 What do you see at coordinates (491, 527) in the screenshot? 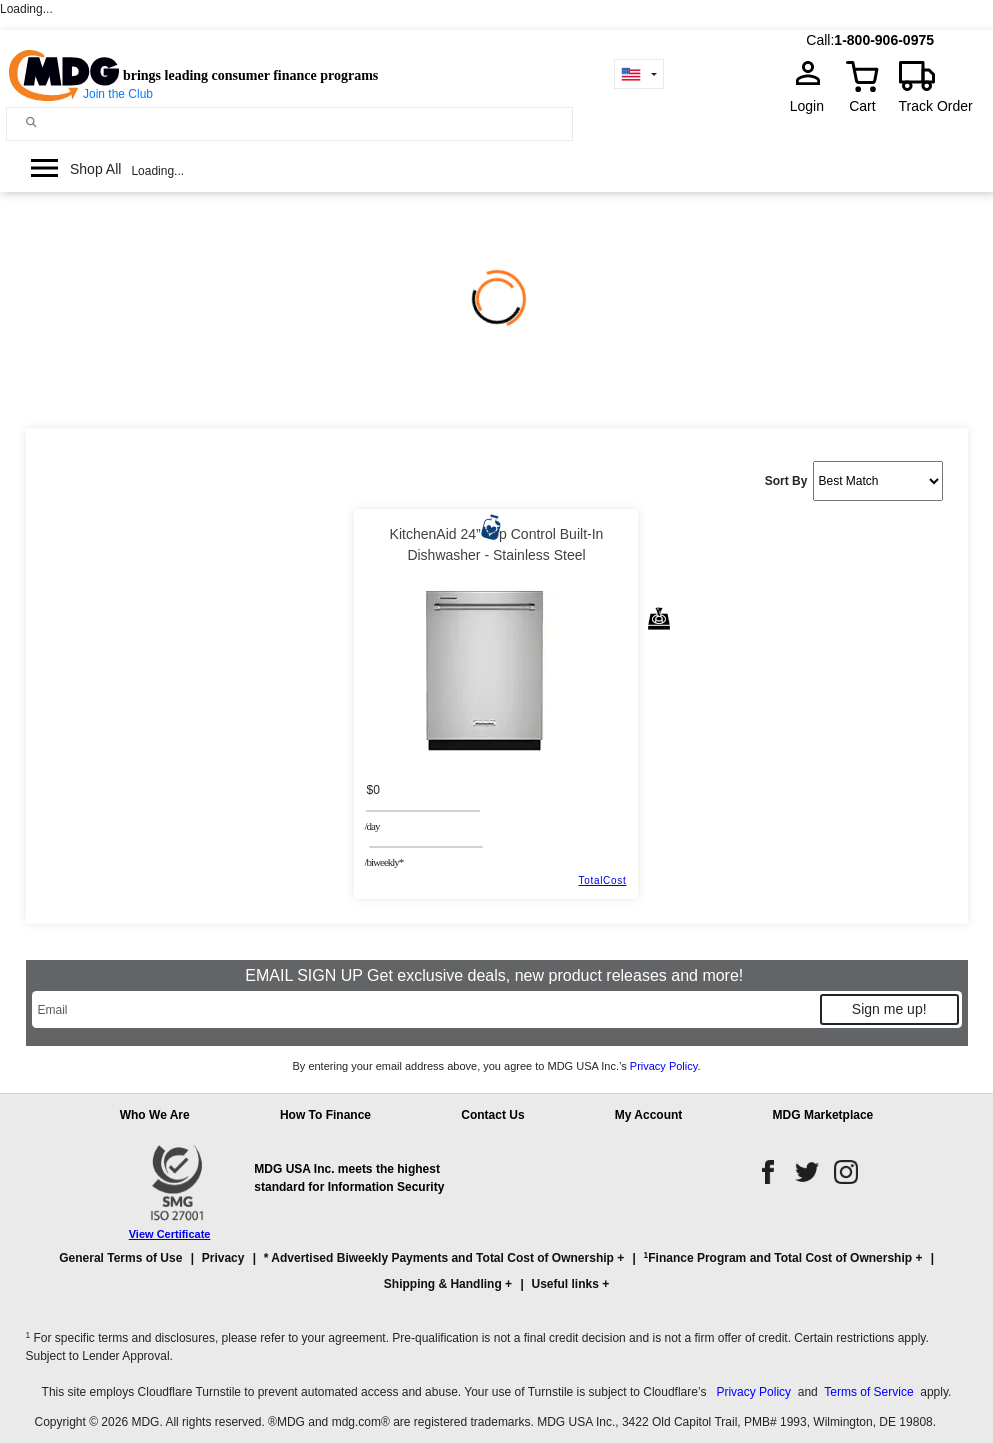
I see `health potion or healing item in a game inventory` at bounding box center [491, 527].